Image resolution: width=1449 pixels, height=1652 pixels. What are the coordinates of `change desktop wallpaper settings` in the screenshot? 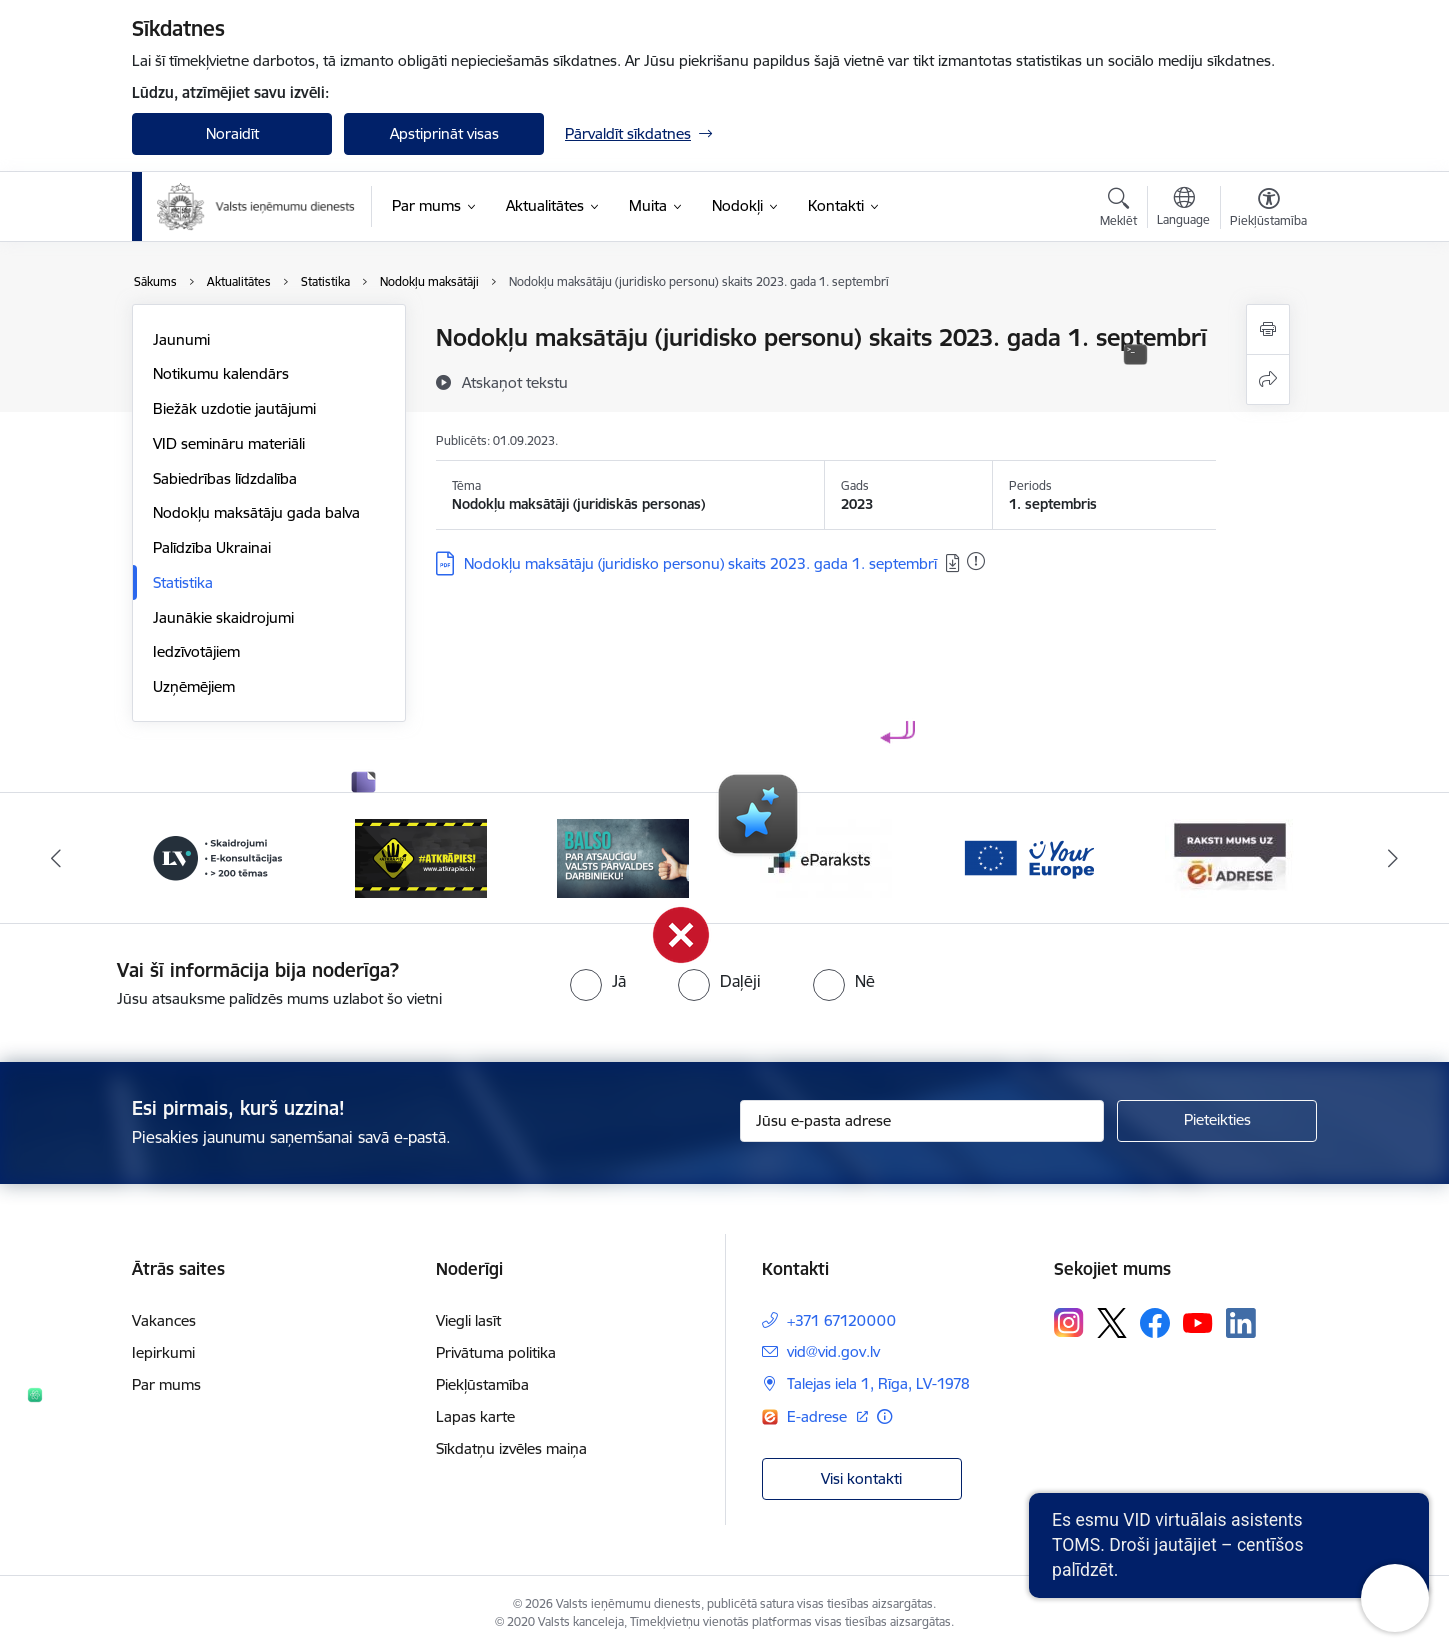 It's located at (363, 781).